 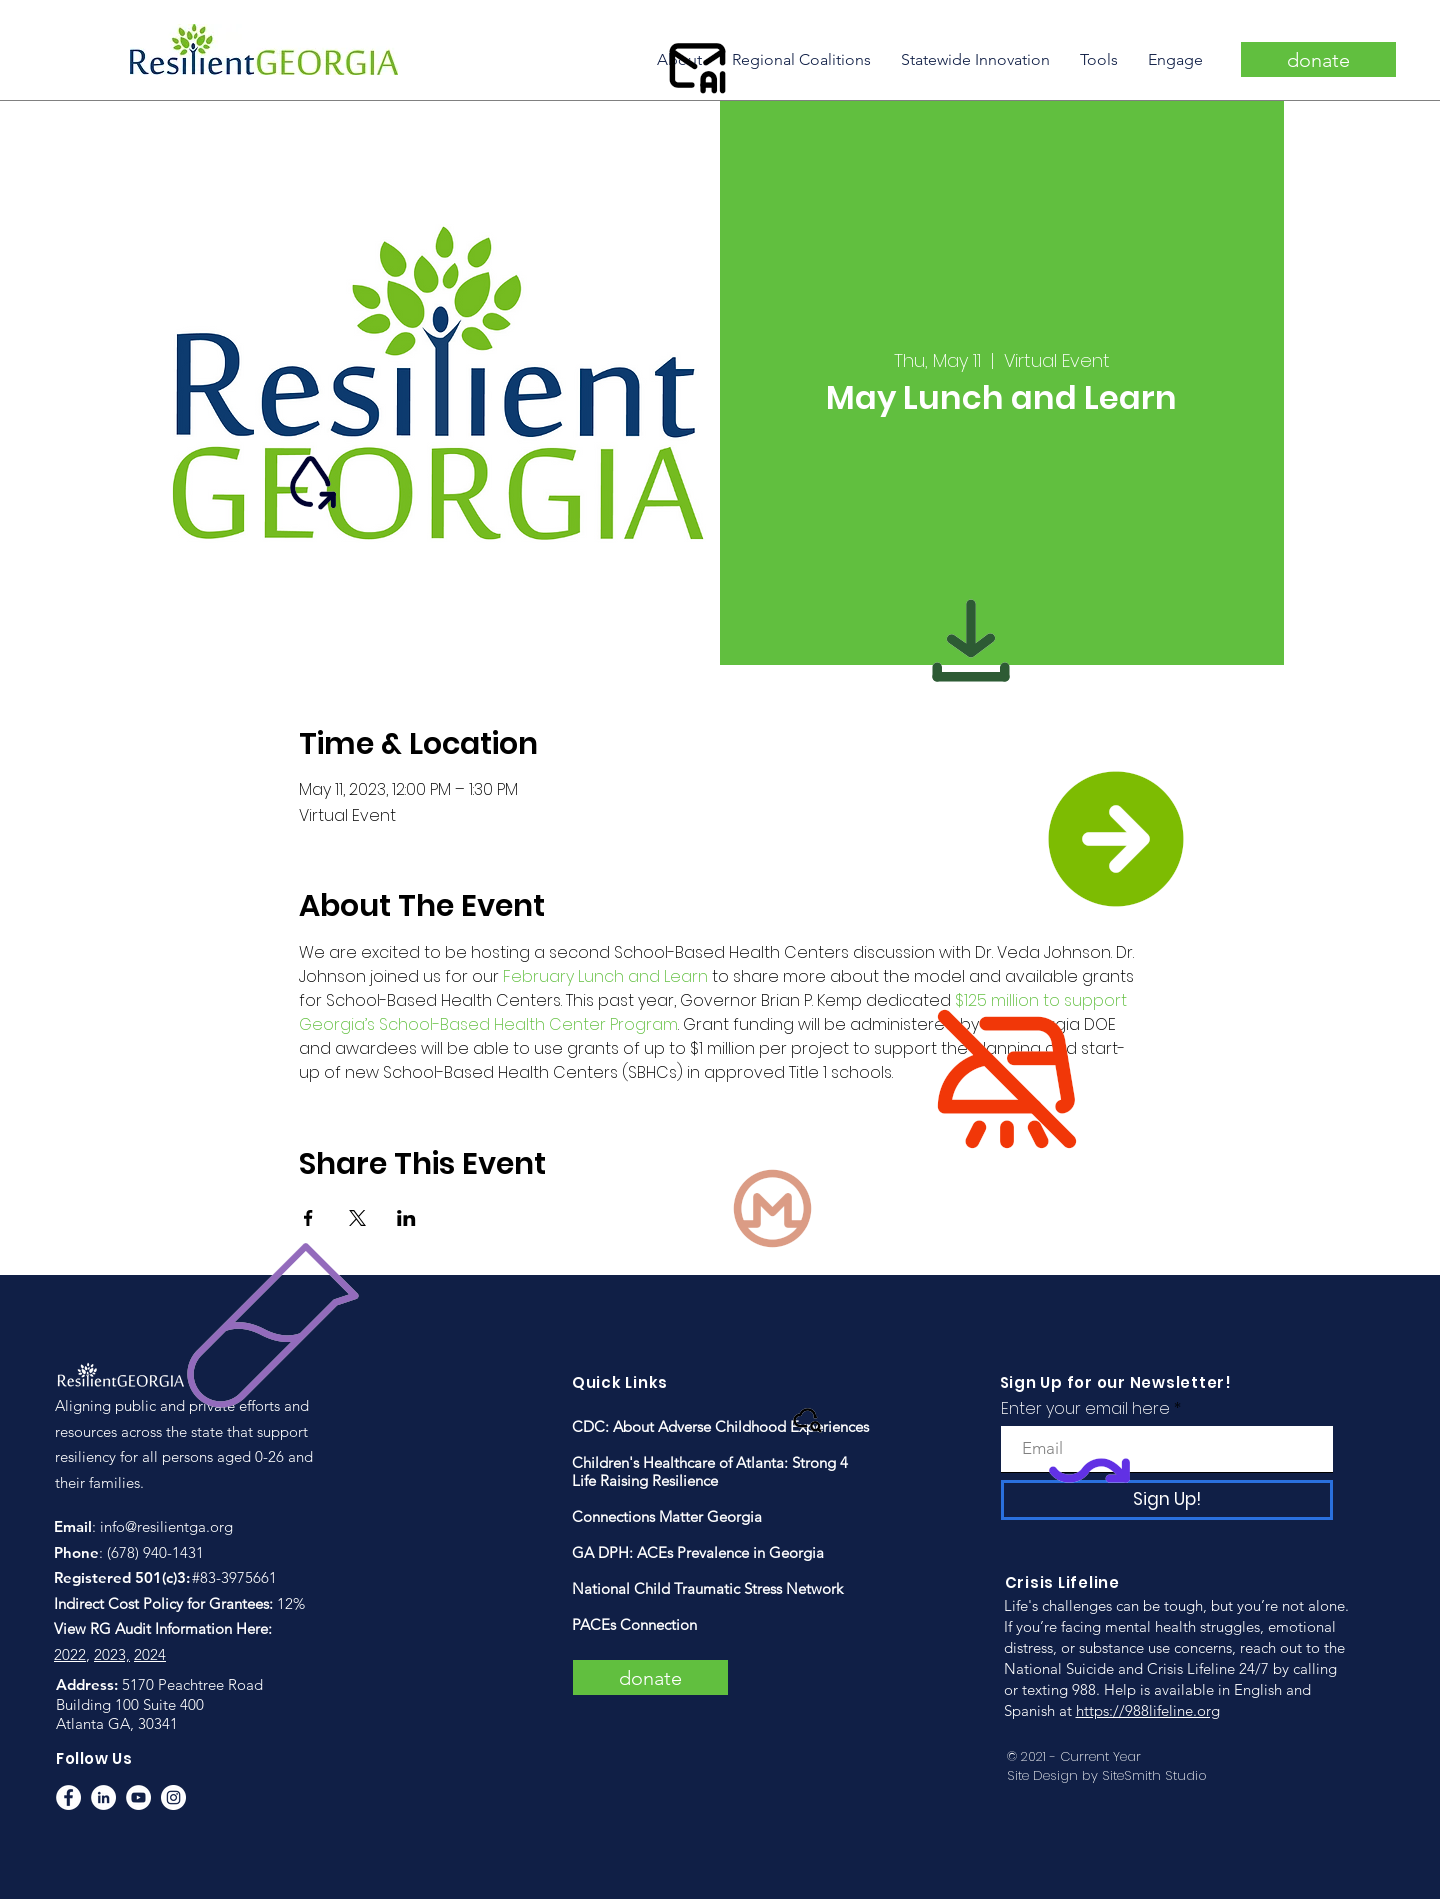 I want to click on indicates a flowing or wave-like transition downward, so click(x=1089, y=1470).